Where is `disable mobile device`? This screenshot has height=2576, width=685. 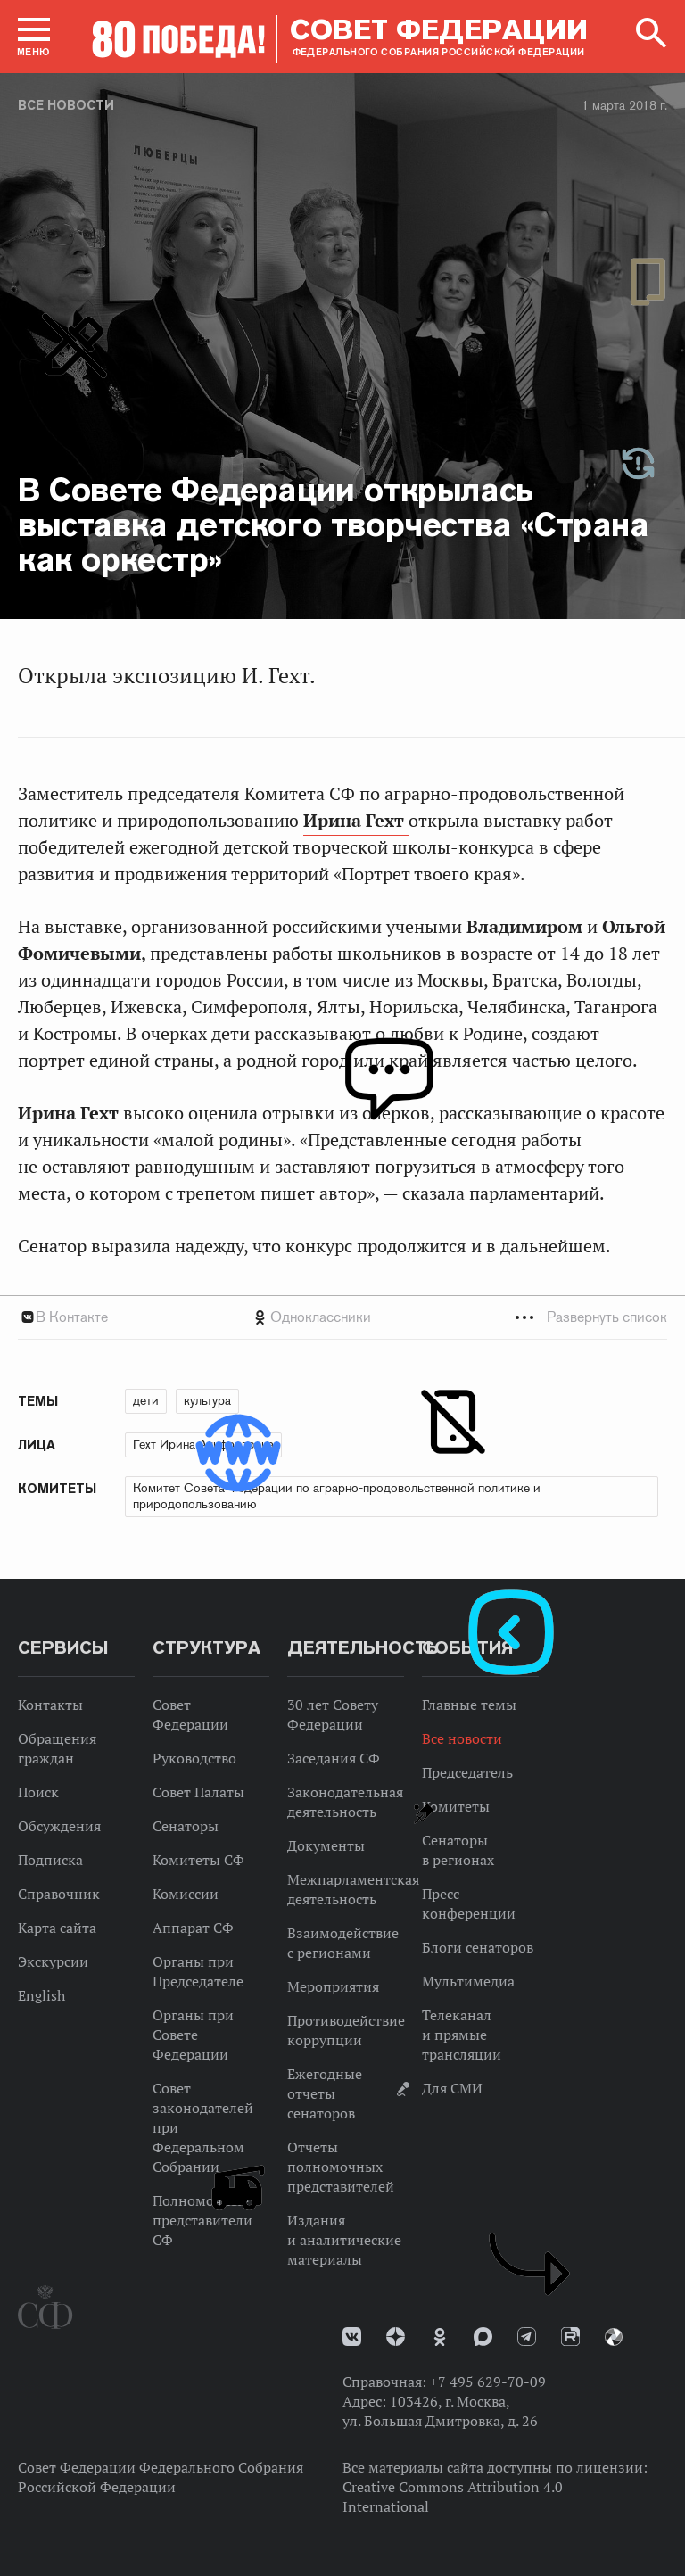
disable mobile device is located at coordinates (453, 1422).